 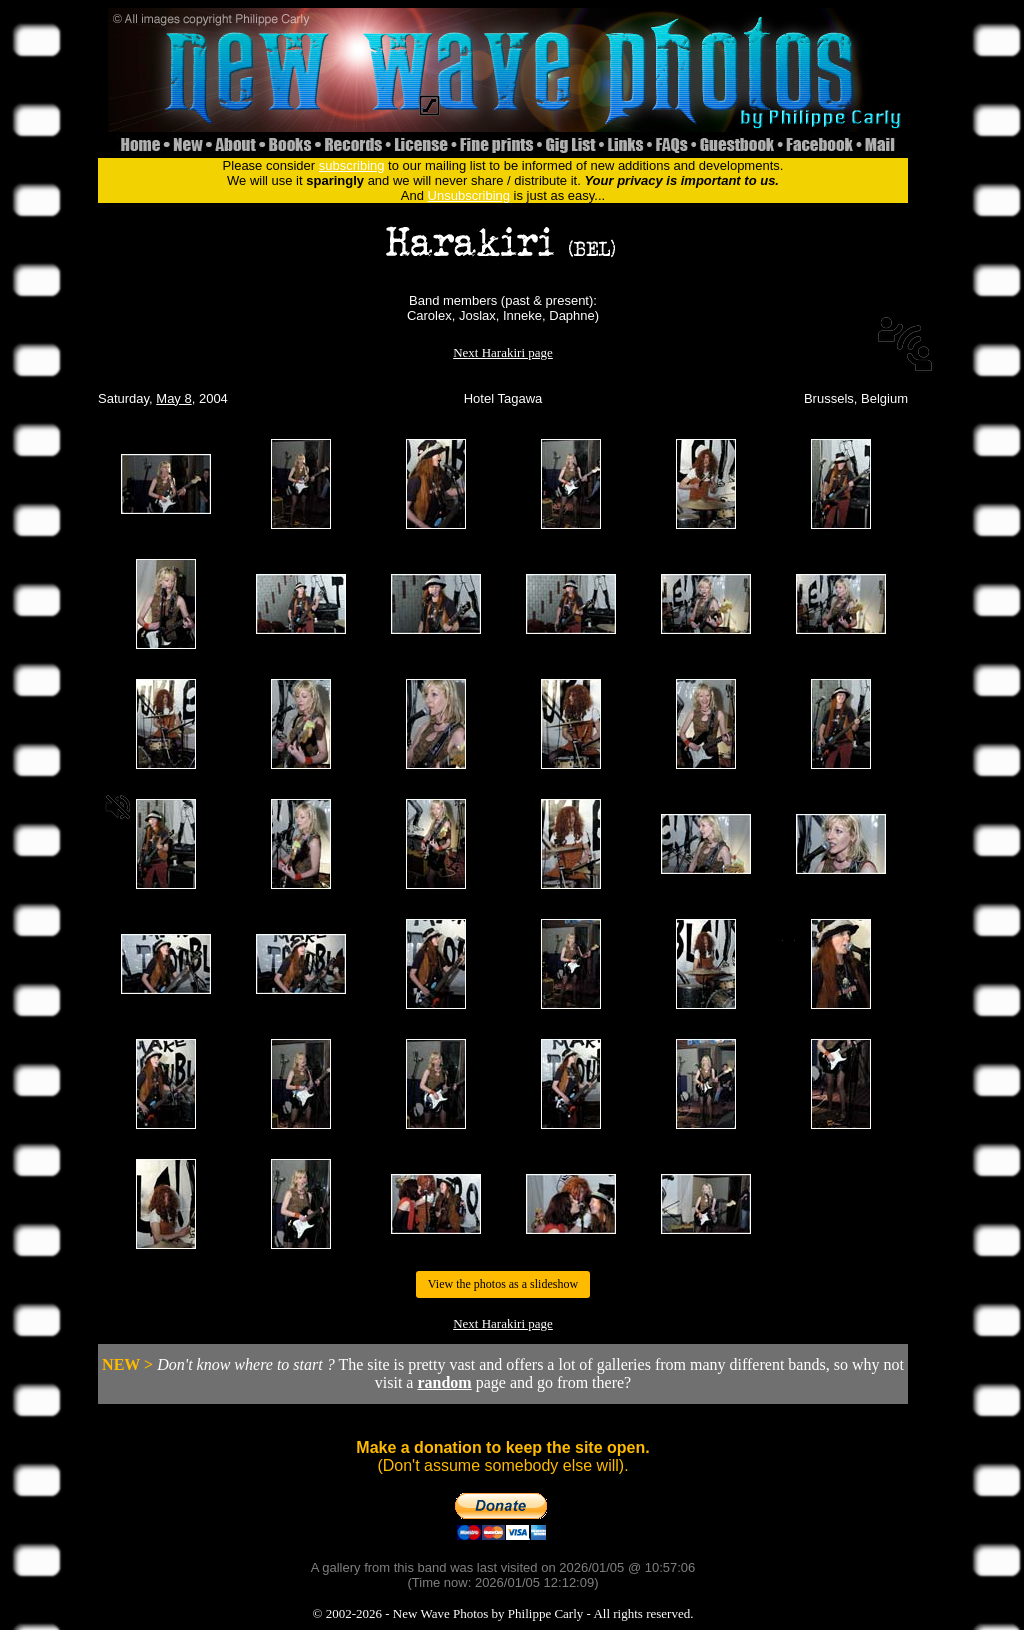 What do you see at coordinates (905, 344) in the screenshot?
I see `connect with others remotely or contactlessly` at bounding box center [905, 344].